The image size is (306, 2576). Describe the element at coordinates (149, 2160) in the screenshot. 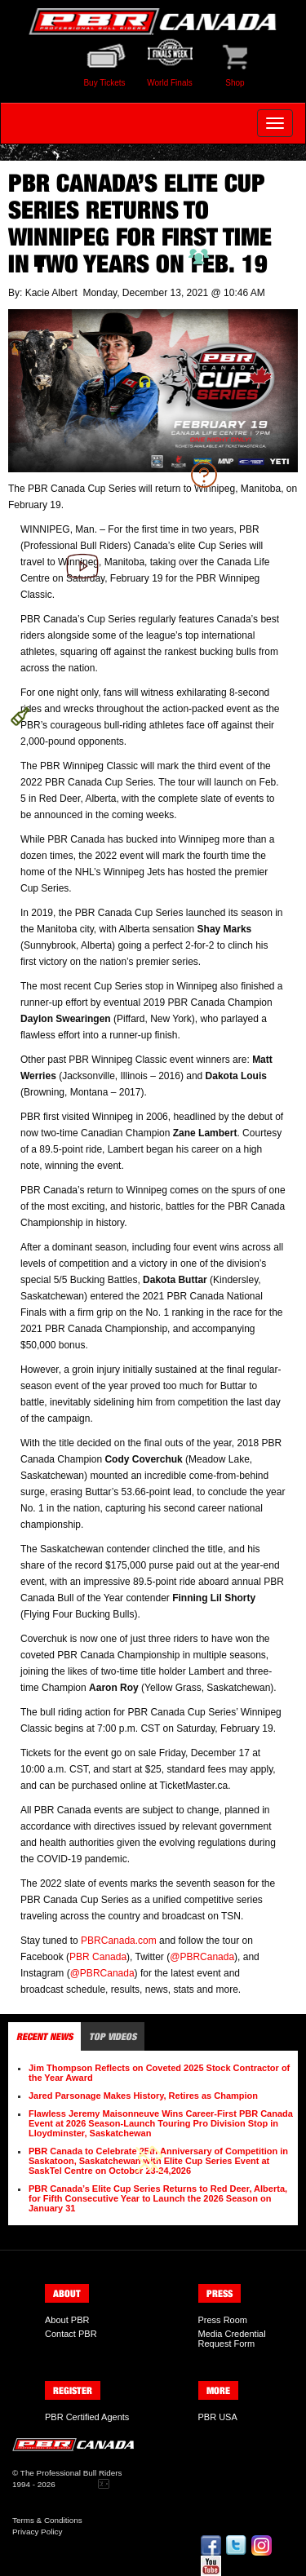

I see `unpin an item from your saved collection` at that location.